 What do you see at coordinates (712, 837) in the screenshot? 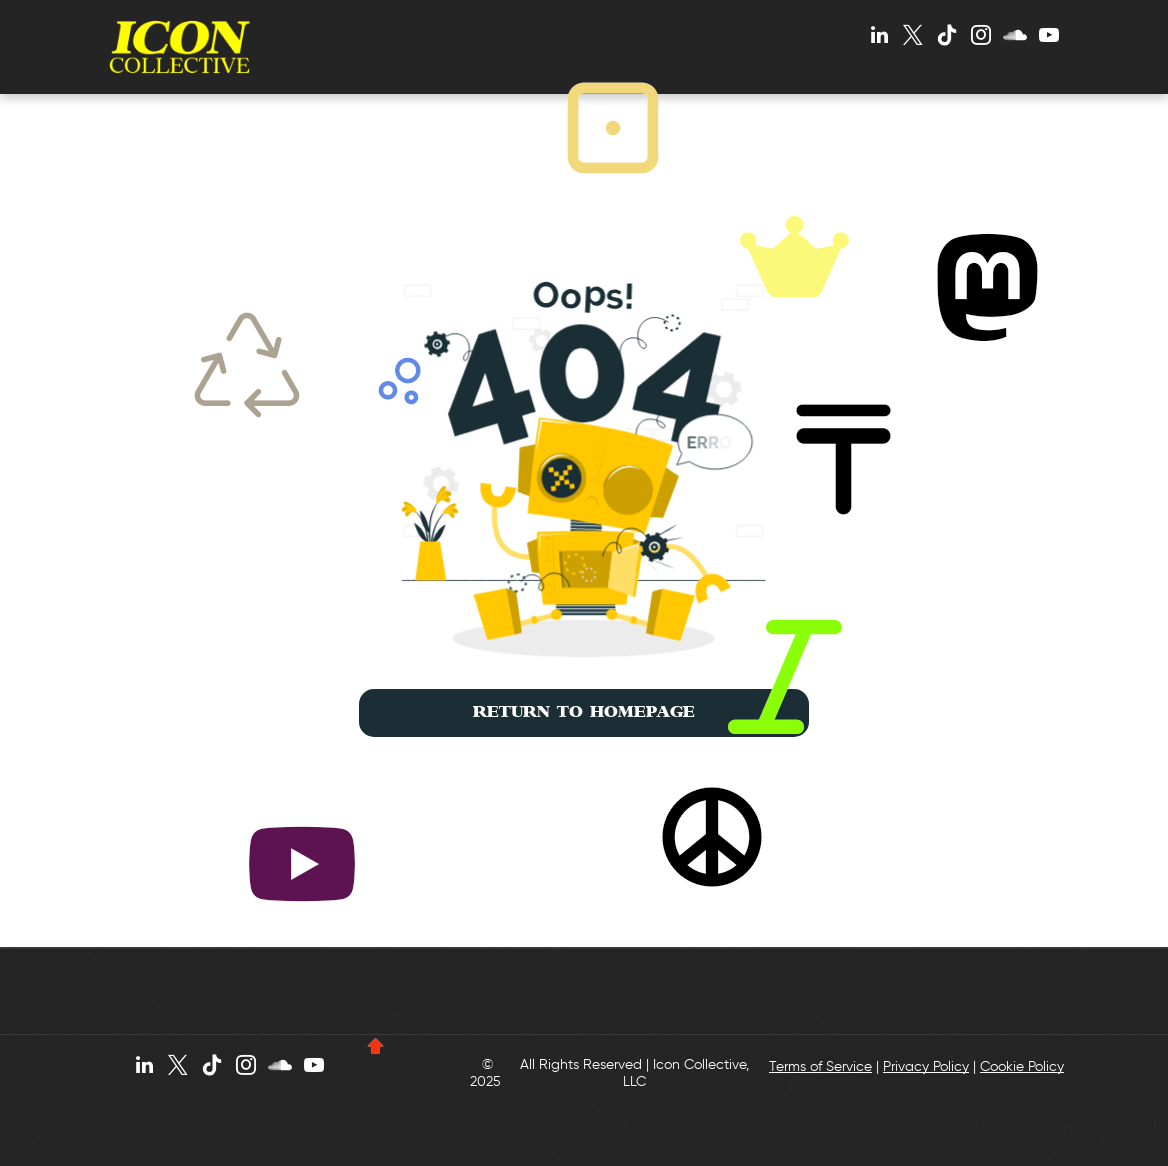
I see `indicates a peaceful or non-violent state` at bounding box center [712, 837].